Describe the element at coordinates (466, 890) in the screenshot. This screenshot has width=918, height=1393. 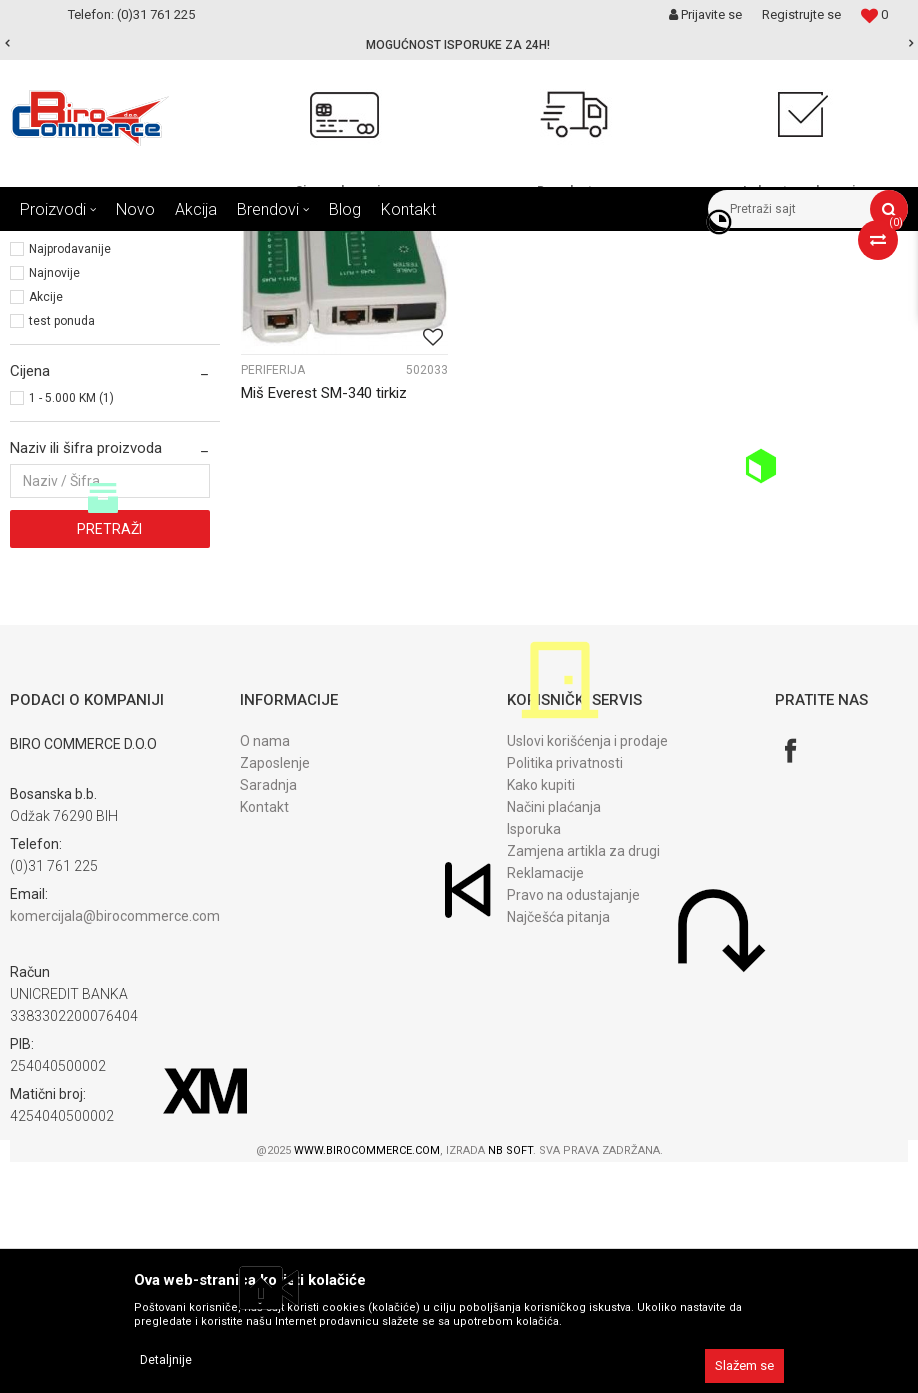
I see `skip to previous track` at that location.